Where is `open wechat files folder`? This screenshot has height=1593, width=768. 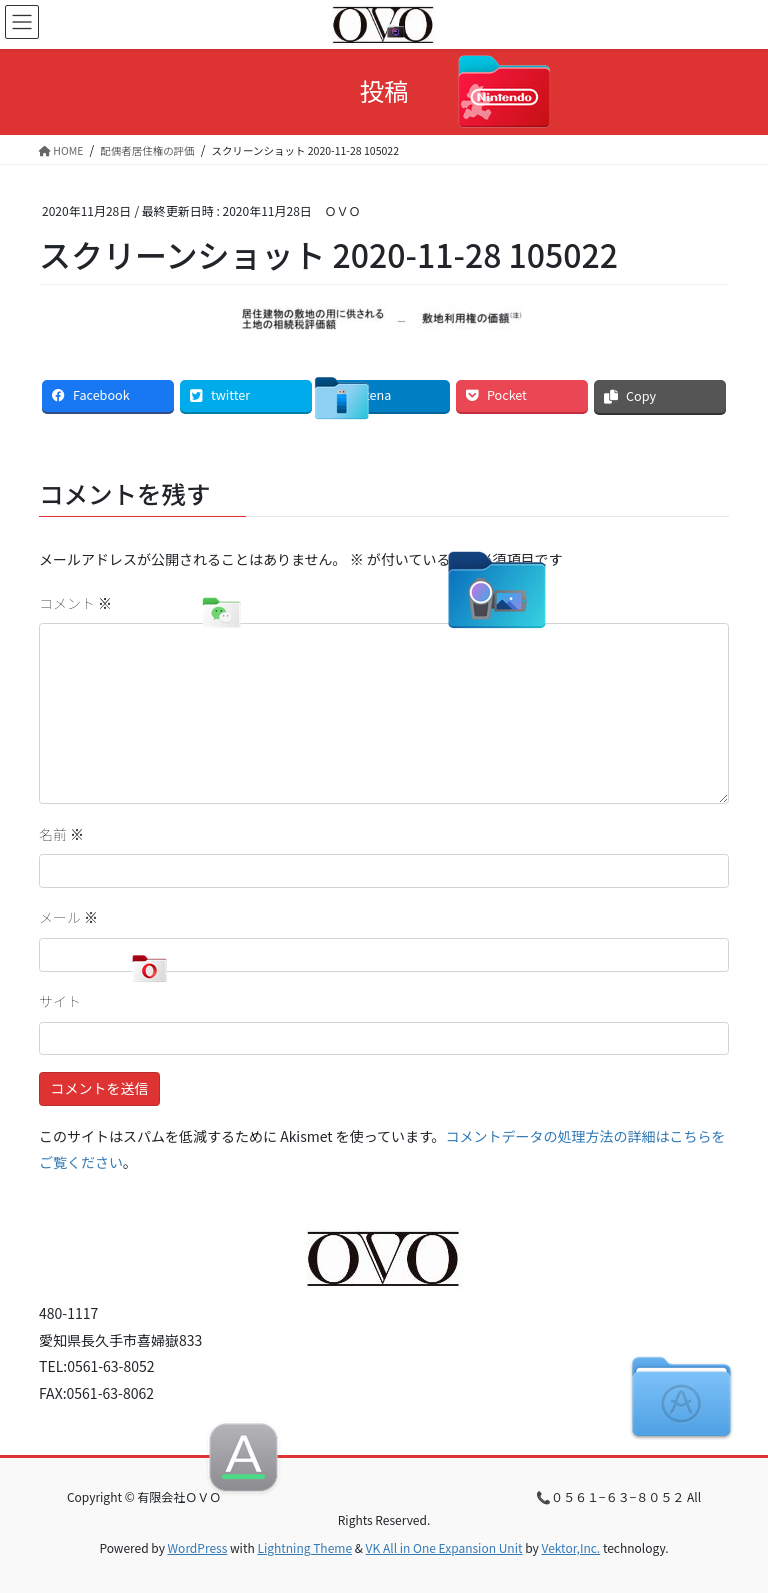
open wechat files folder is located at coordinates (221, 613).